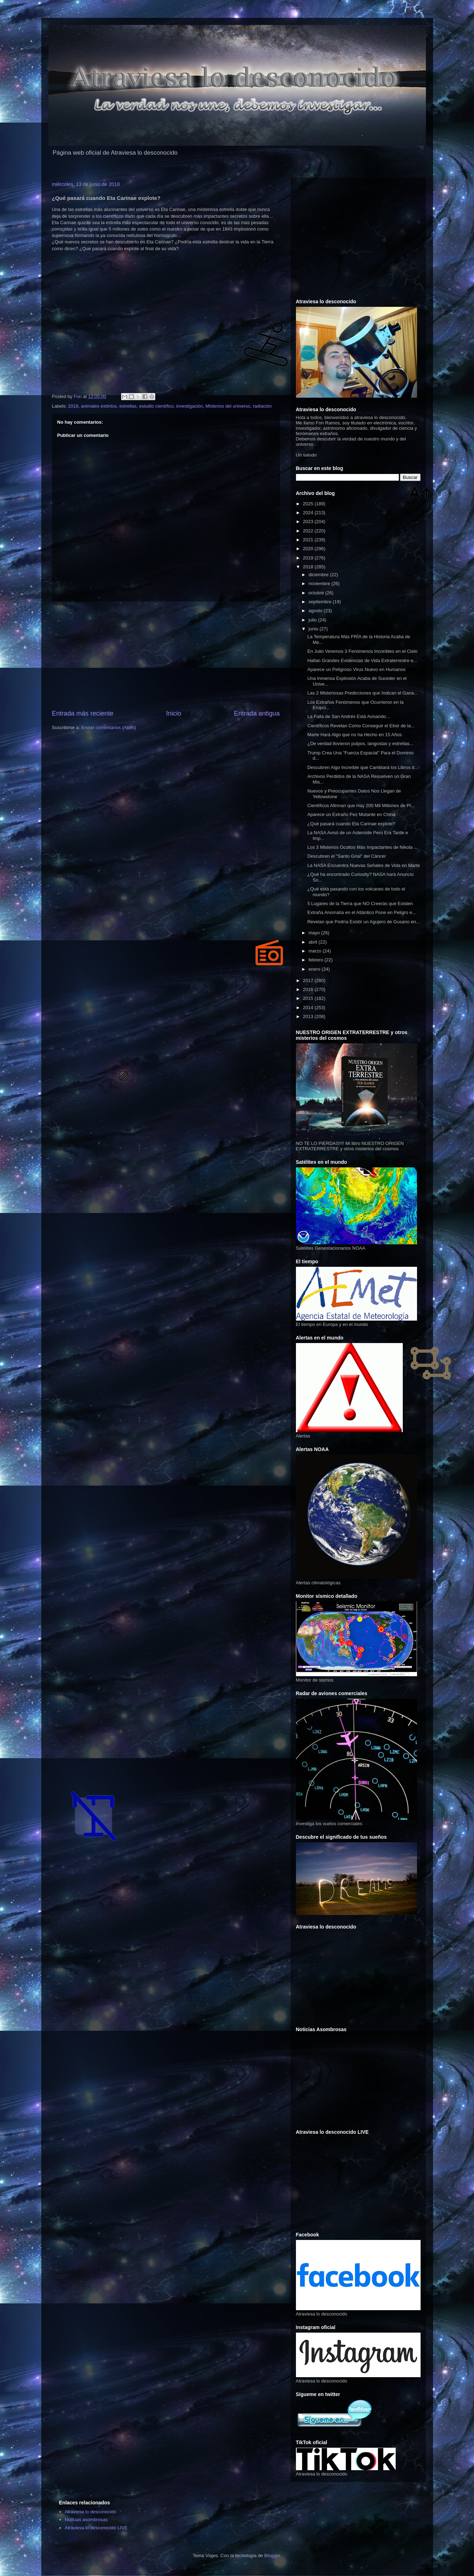 Image resolution: width=474 pixels, height=2576 pixels. I want to click on open radio or audio streaming, so click(269, 955).